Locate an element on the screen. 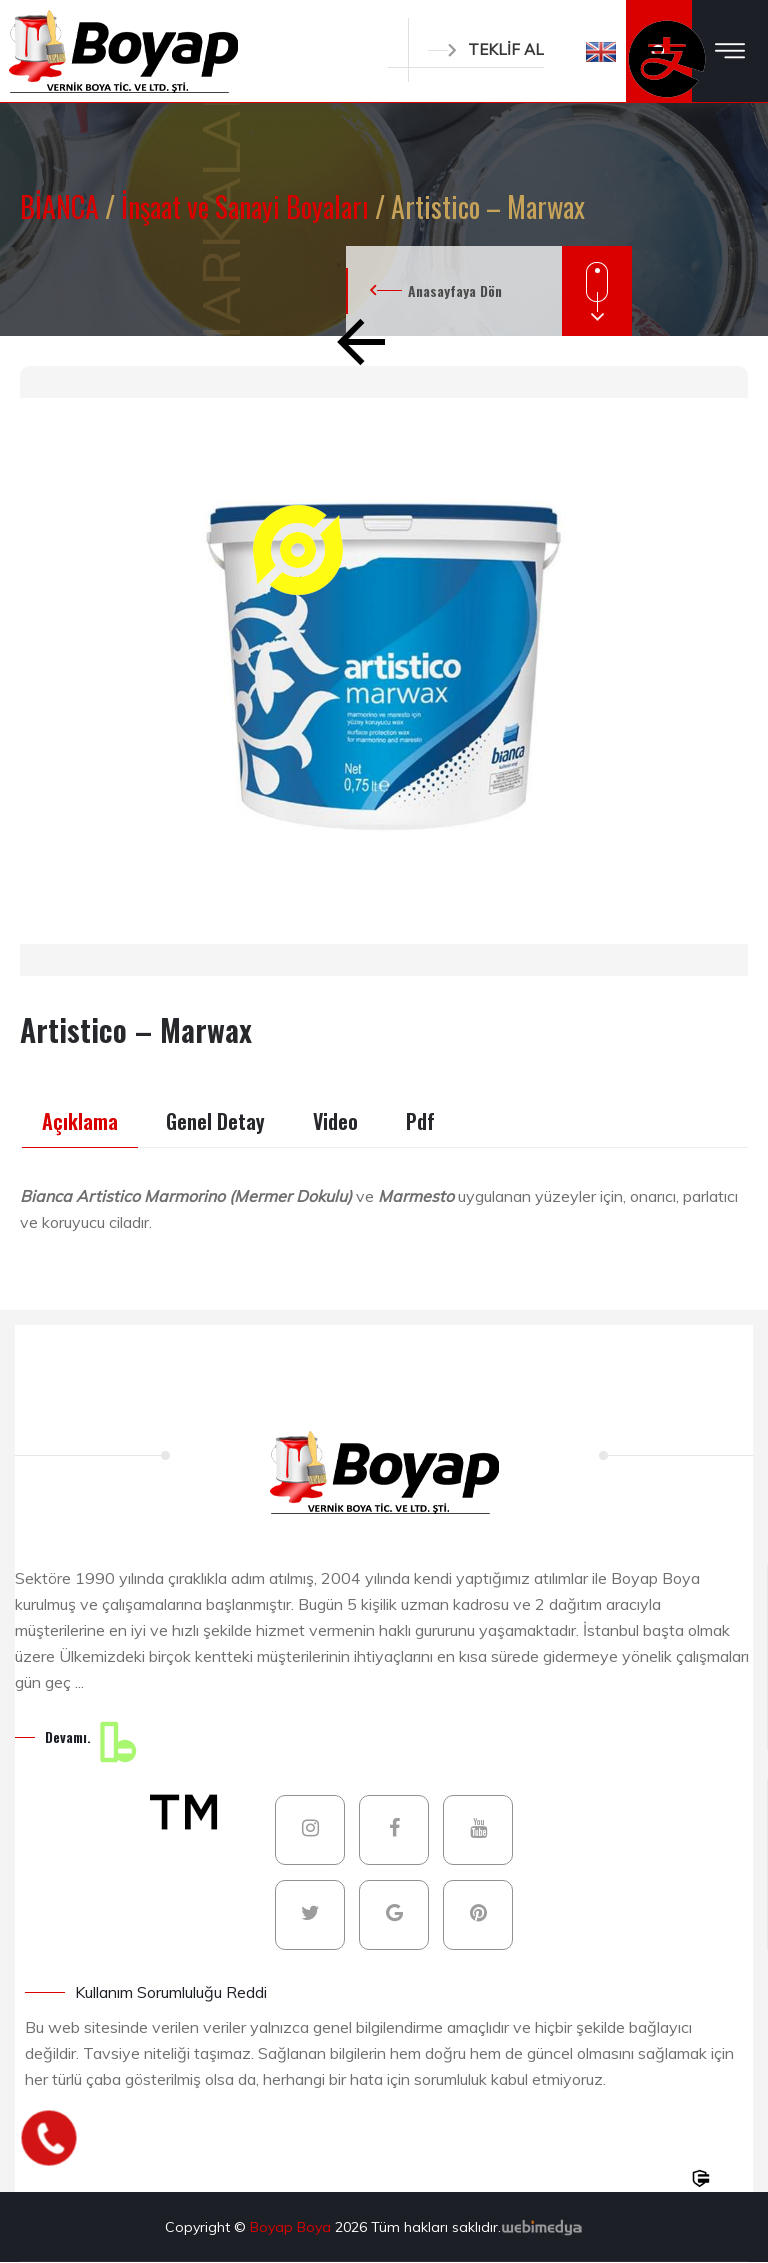 The height and width of the screenshot is (2263, 768). launch honor of kings game is located at coordinates (298, 550).